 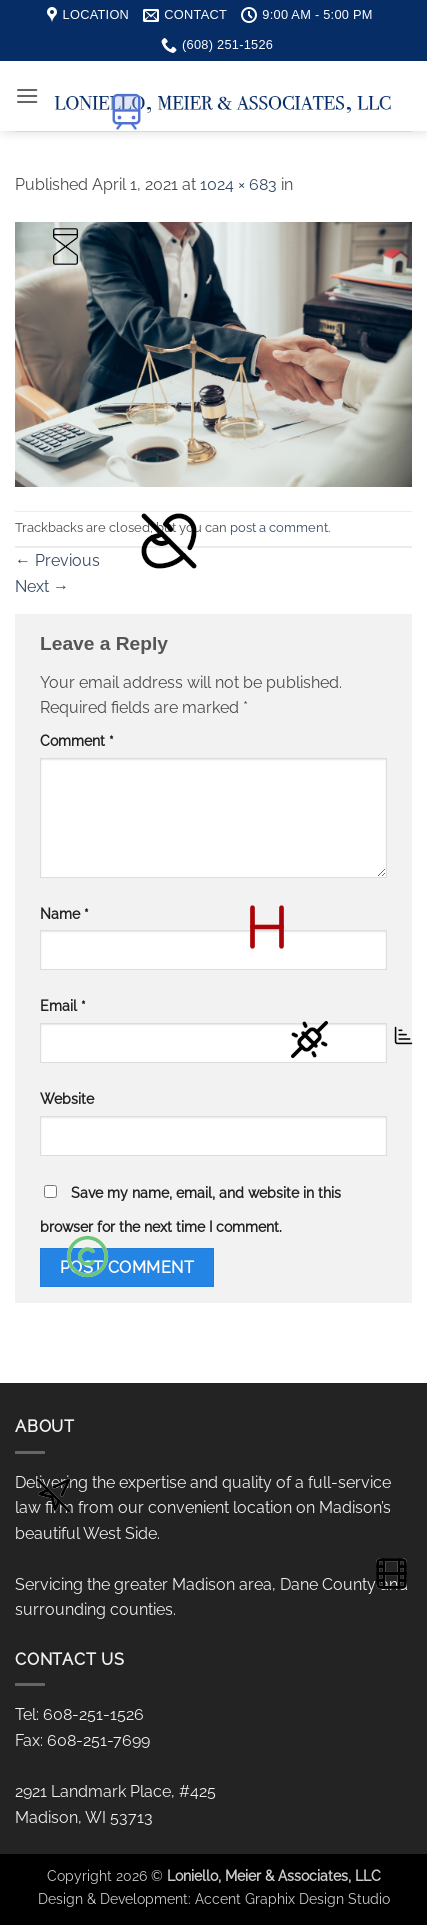 What do you see at coordinates (65, 246) in the screenshot?
I see `indicates a timer or countdown just started` at bounding box center [65, 246].